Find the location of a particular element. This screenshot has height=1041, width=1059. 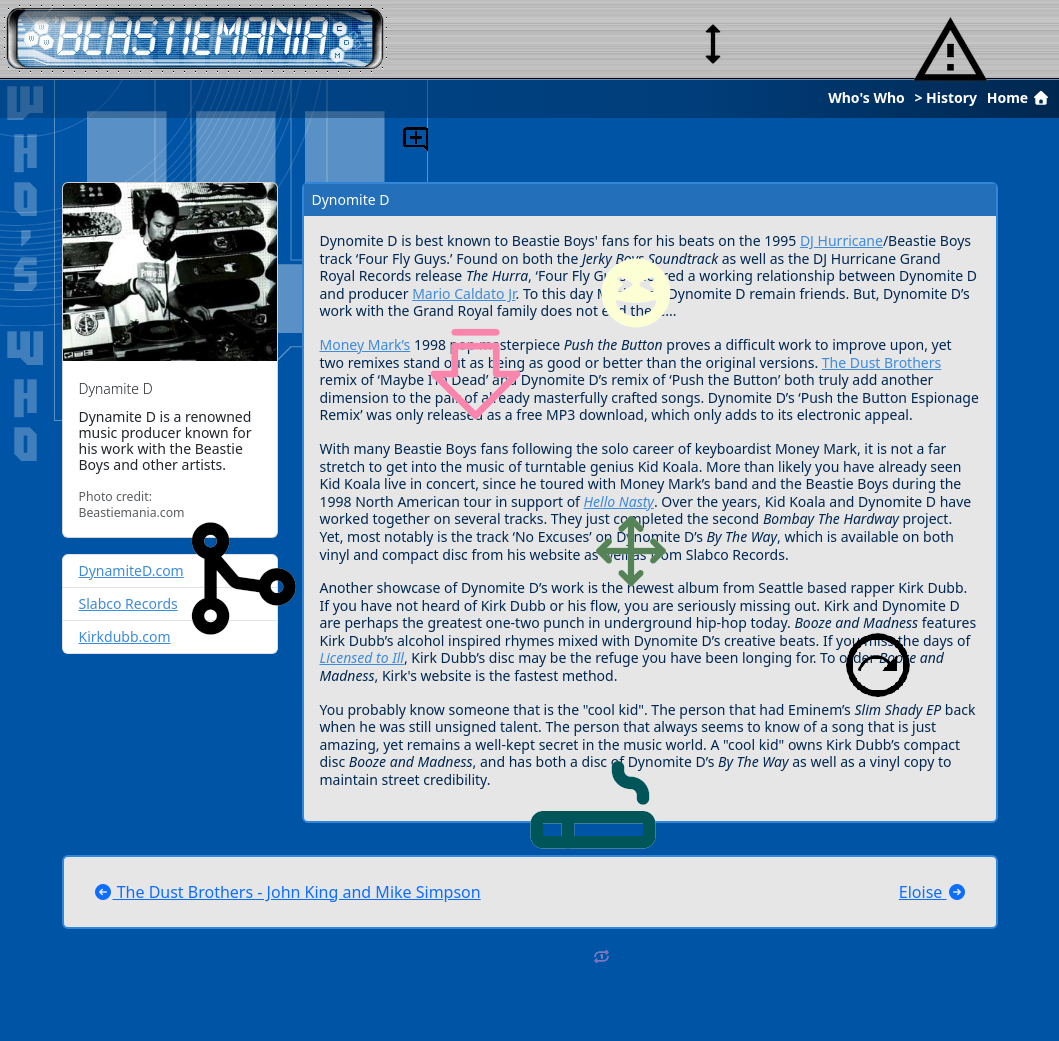

add a new comment is located at coordinates (416, 140).